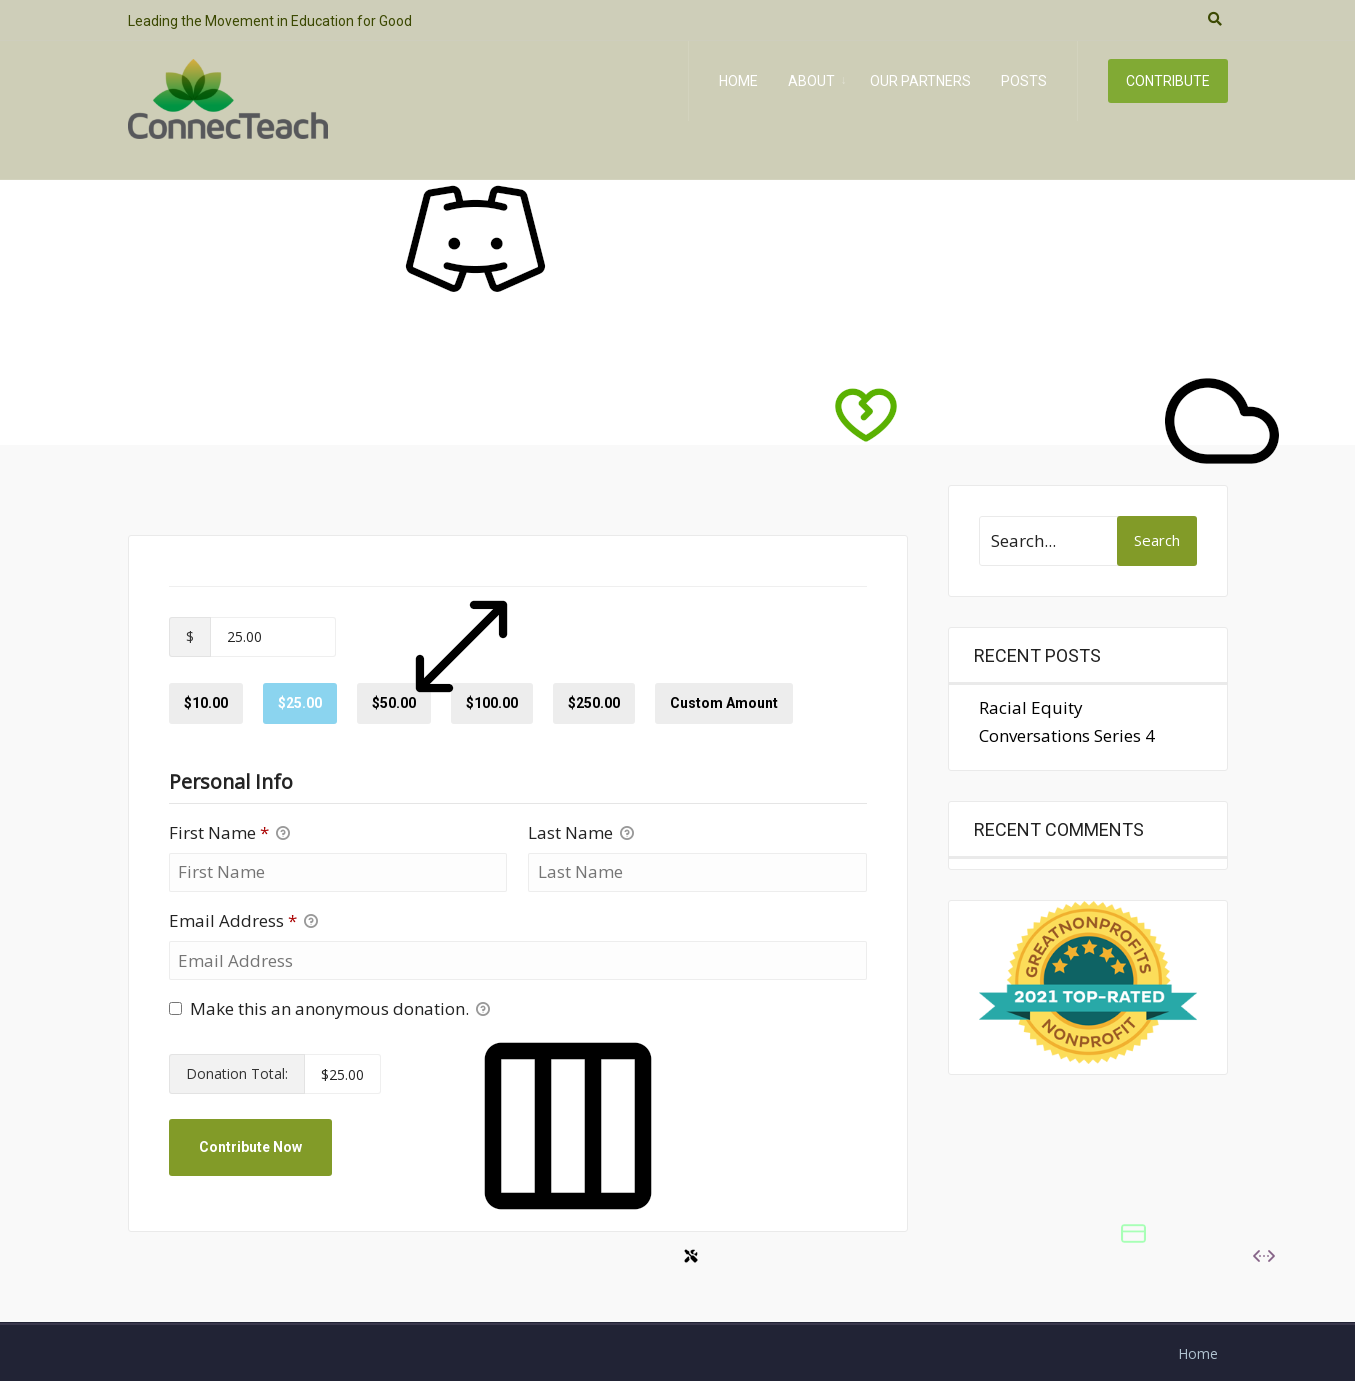 The height and width of the screenshot is (1381, 1355). Describe the element at coordinates (1222, 421) in the screenshot. I see `access cloud storage` at that location.